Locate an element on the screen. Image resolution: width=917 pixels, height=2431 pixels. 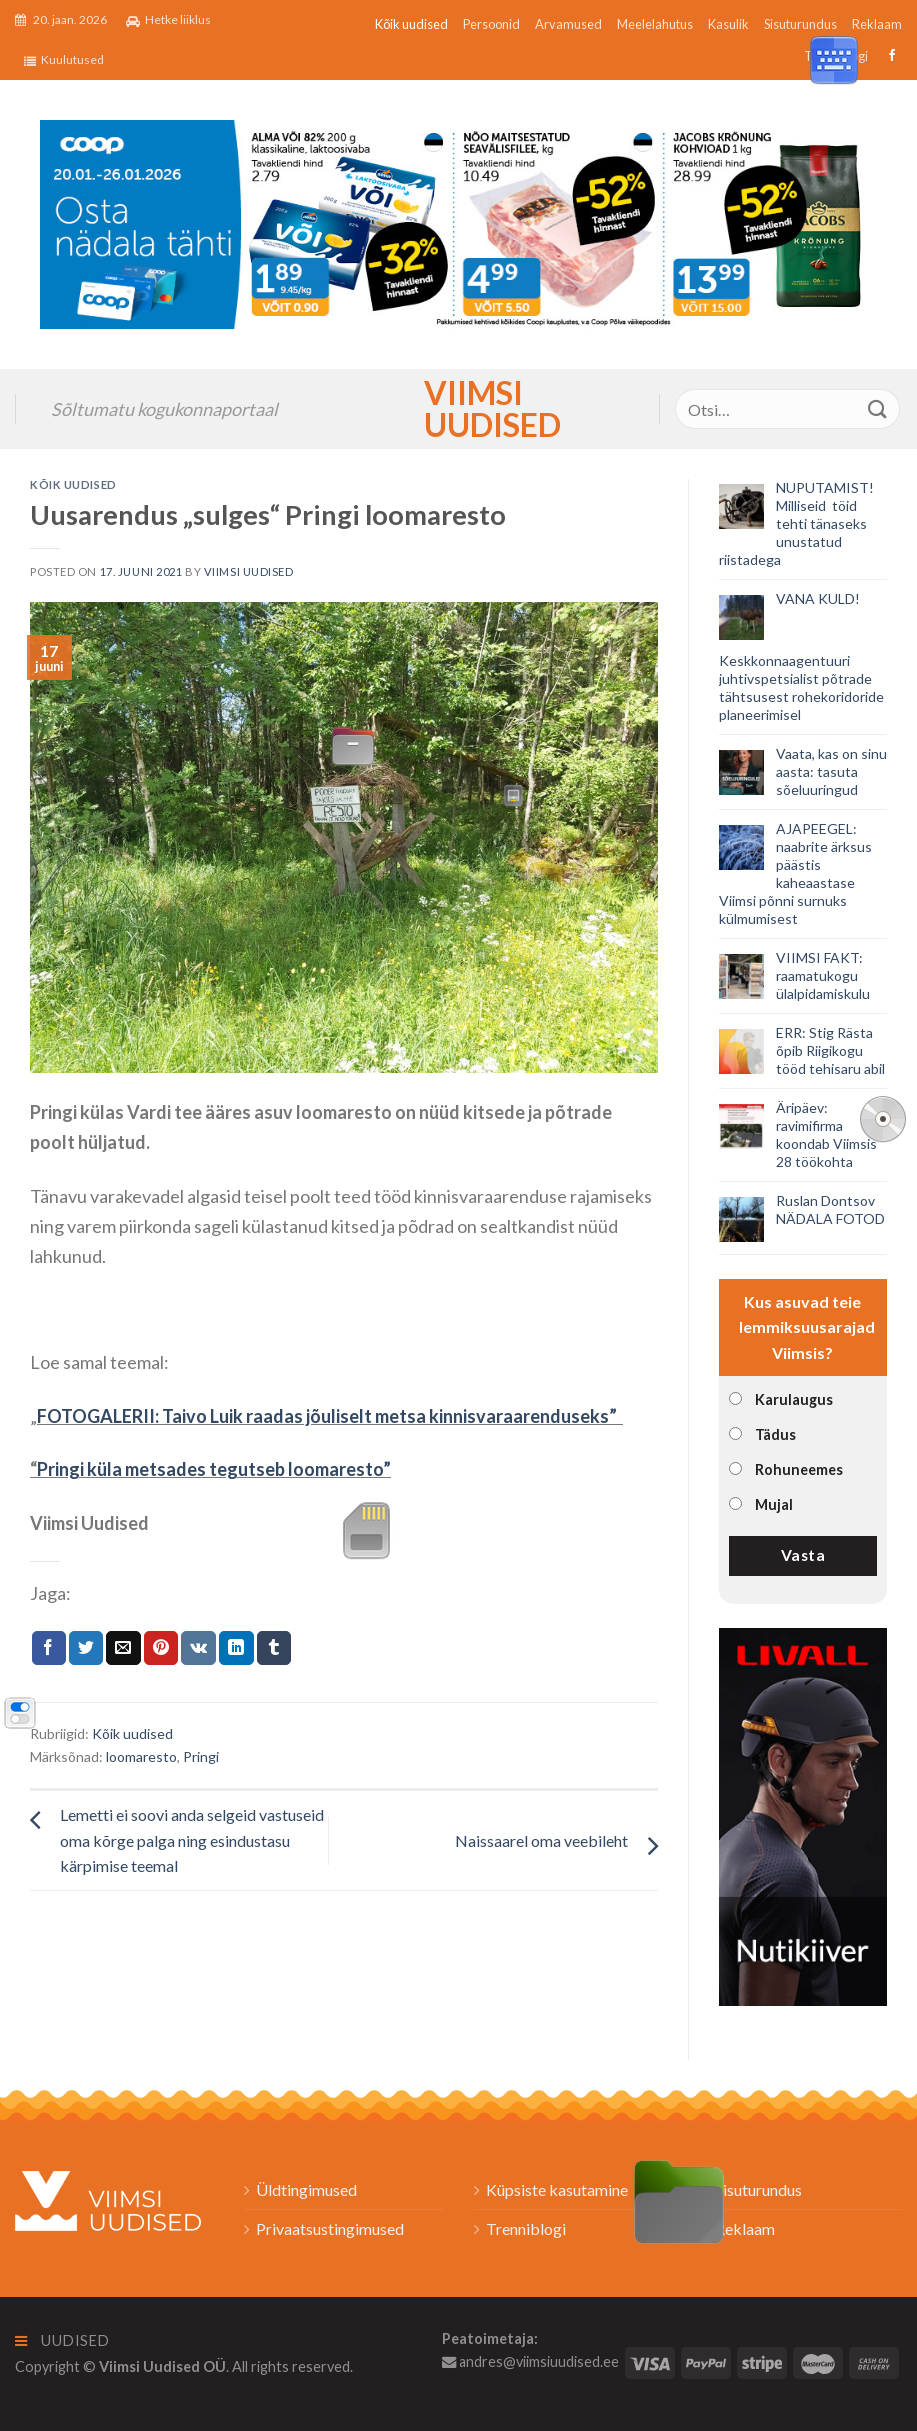
open system tweaks or settings customization is located at coordinates (20, 1713).